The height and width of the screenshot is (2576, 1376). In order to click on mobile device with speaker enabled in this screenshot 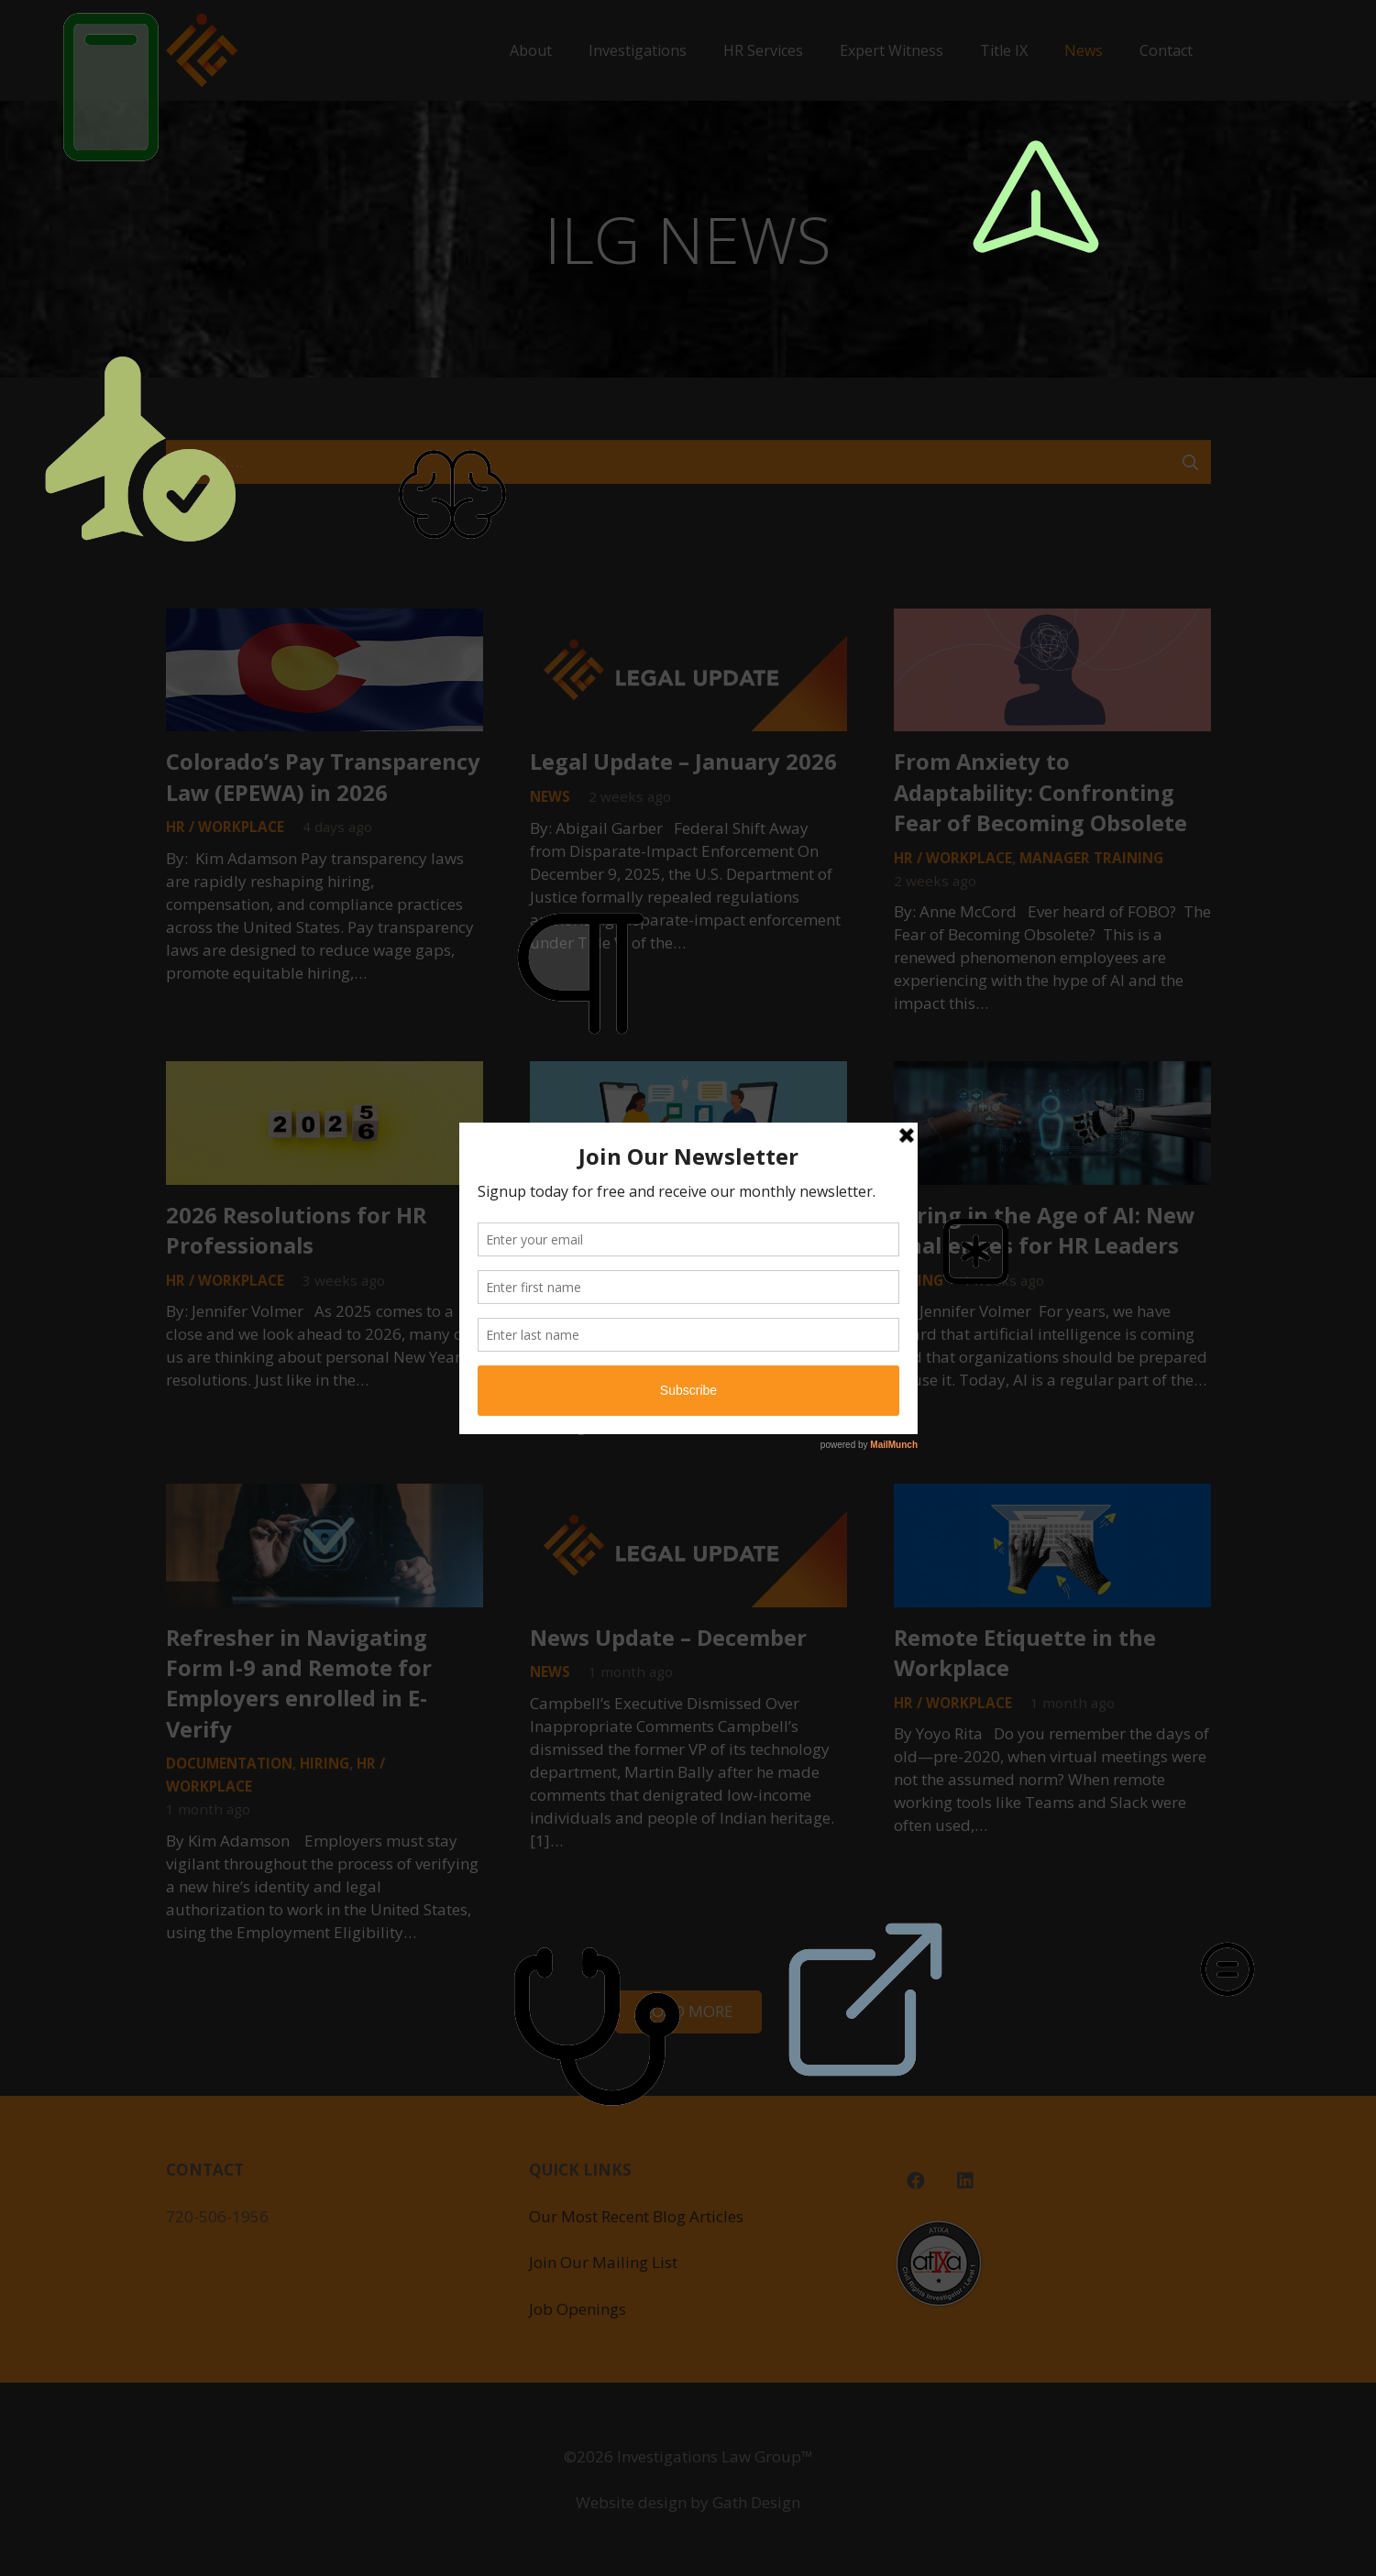, I will do `click(111, 87)`.